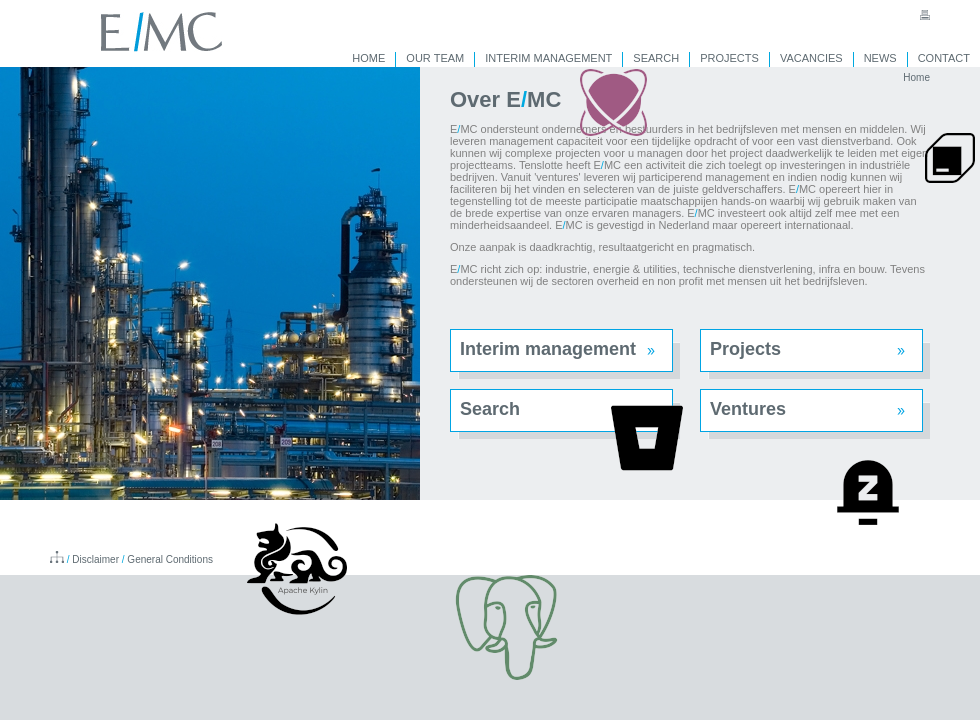 The image size is (980, 720). I want to click on PostgreSQL database logo, so click(506, 627).